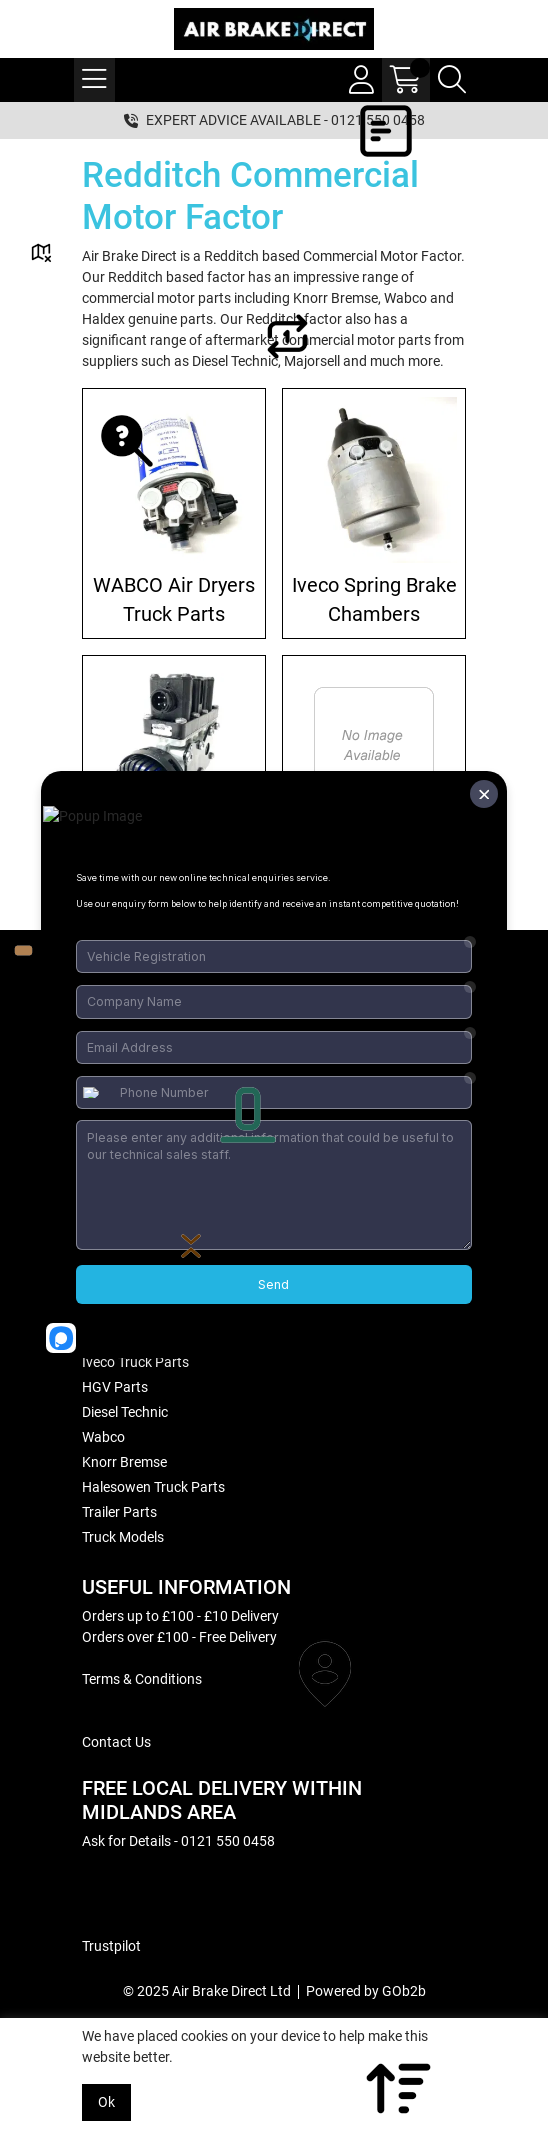  Describe the element at coordinates (325, 1674) in the screenshot. I see `view a person's location on the map` at that location.